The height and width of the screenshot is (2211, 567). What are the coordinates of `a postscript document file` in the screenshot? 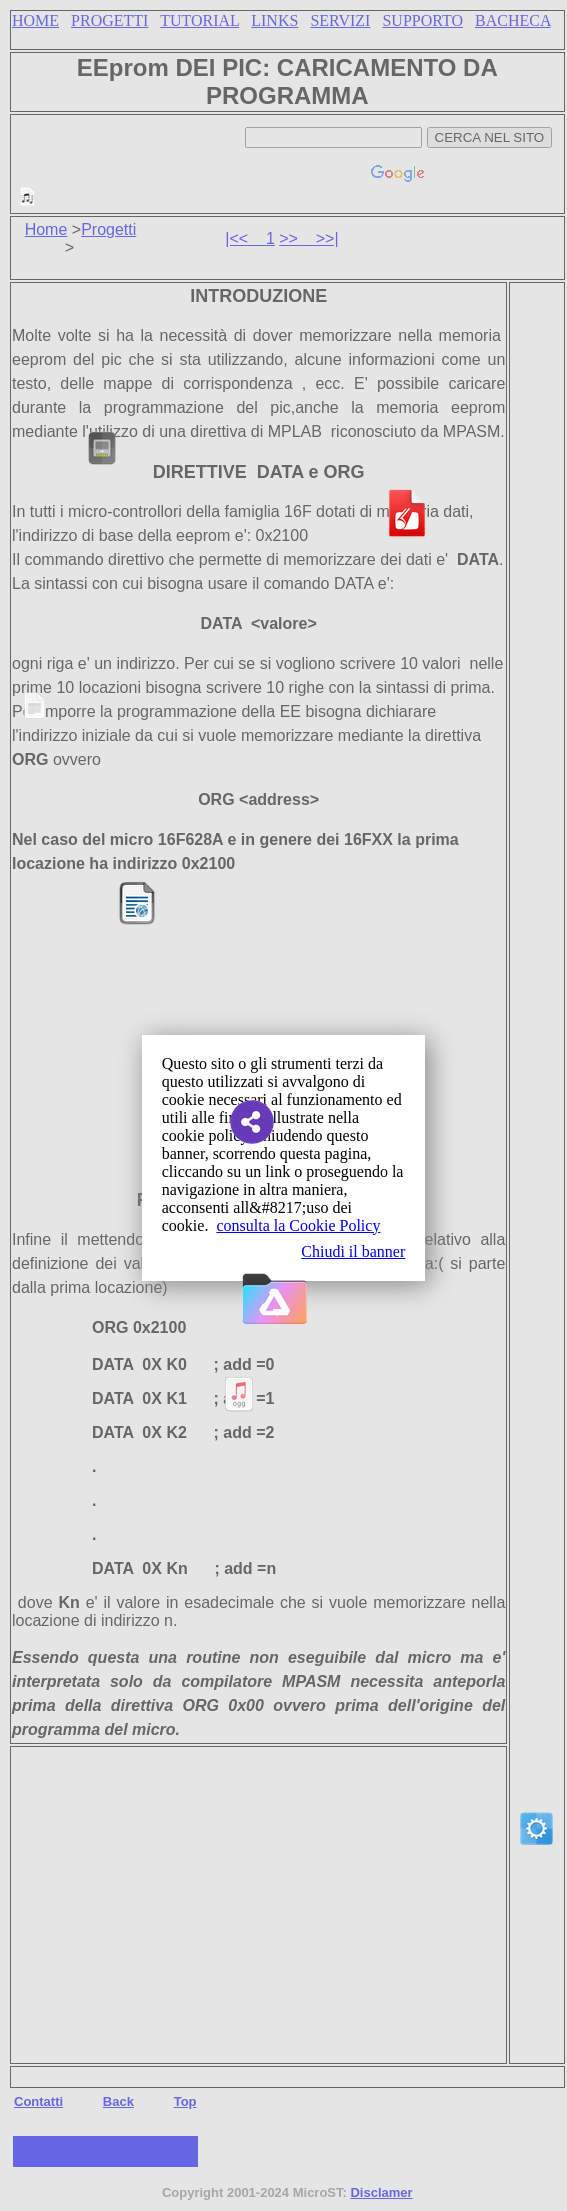 It's located at (407, 514).